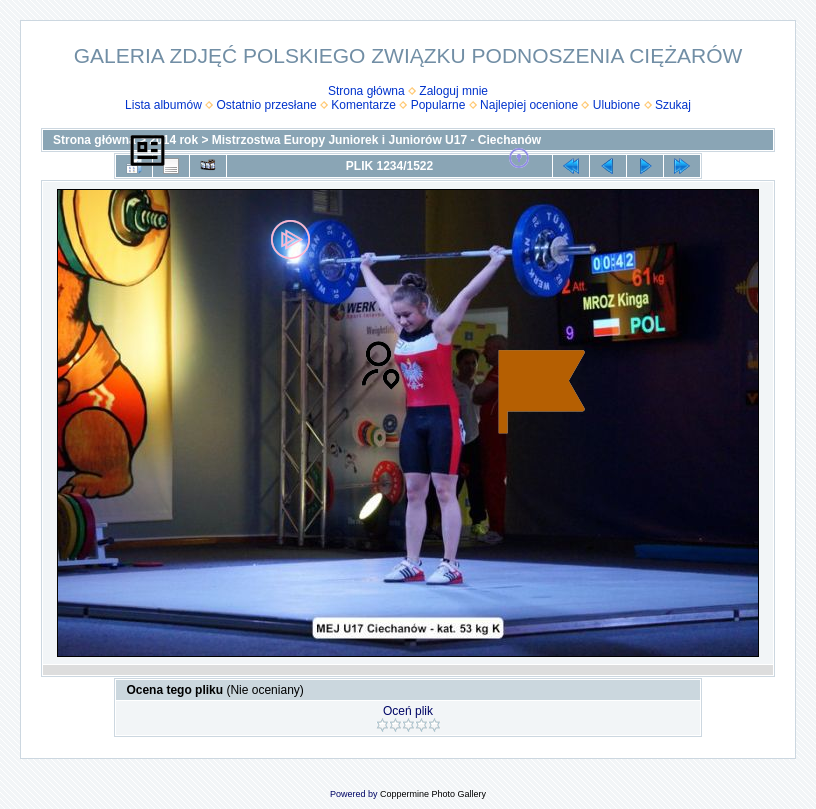 This screenshot has width=816, height=809. What do you see at coordinates (542, 389) in the screenshot?
I see `flag or mark an item for follow-up` at bounding box center [542, 389].